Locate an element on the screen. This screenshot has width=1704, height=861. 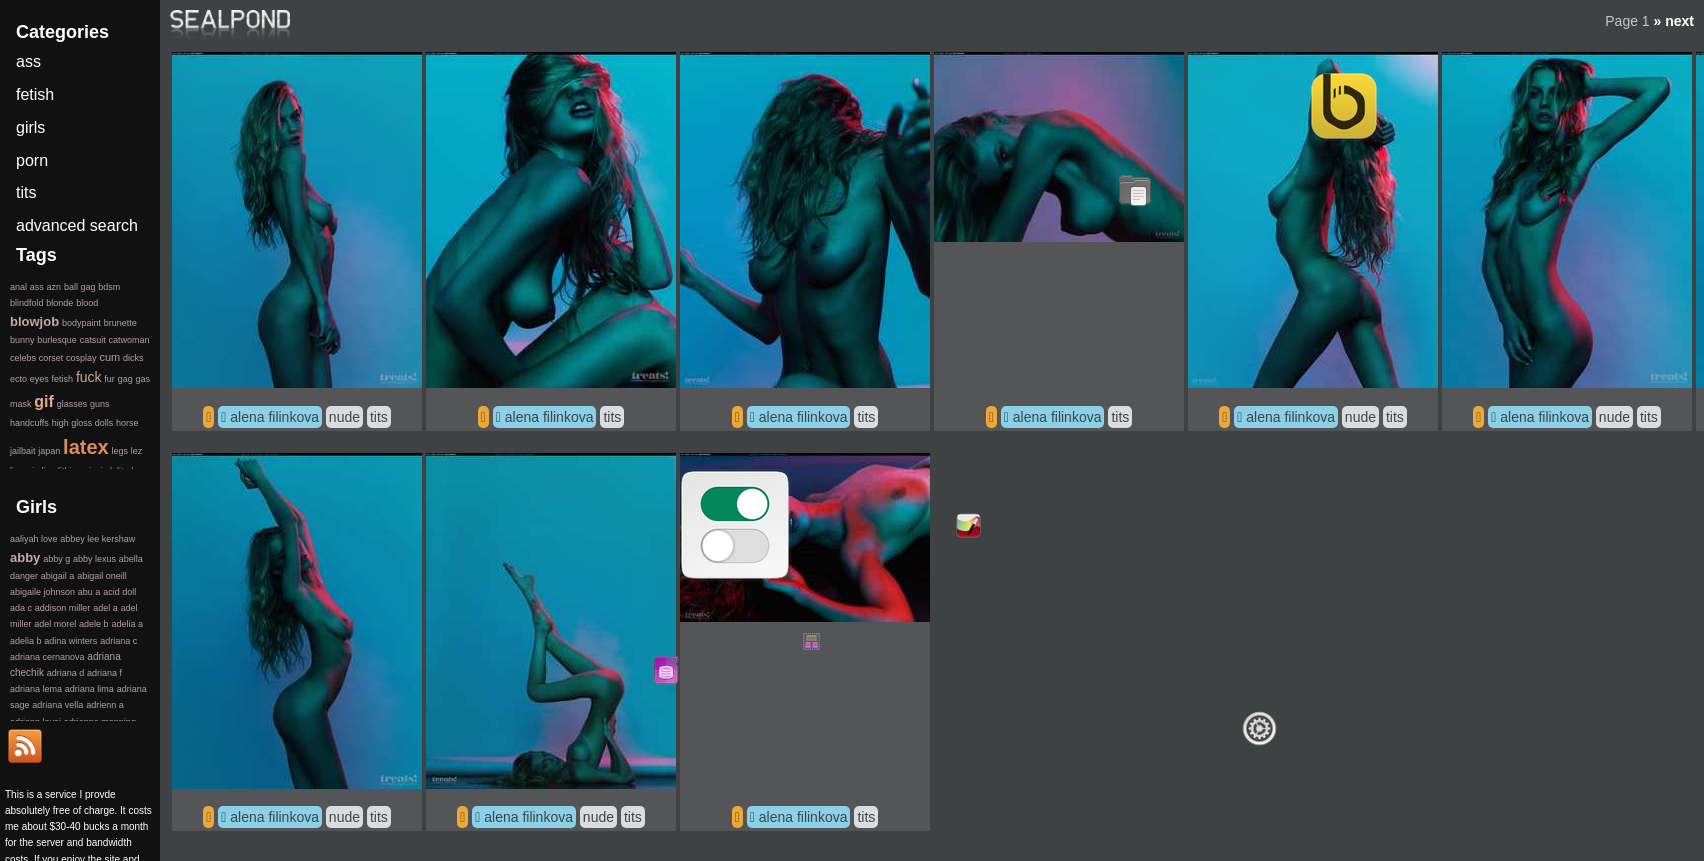
open gnome tweaks to customize desktop settings is located at coordinates (735, 525).